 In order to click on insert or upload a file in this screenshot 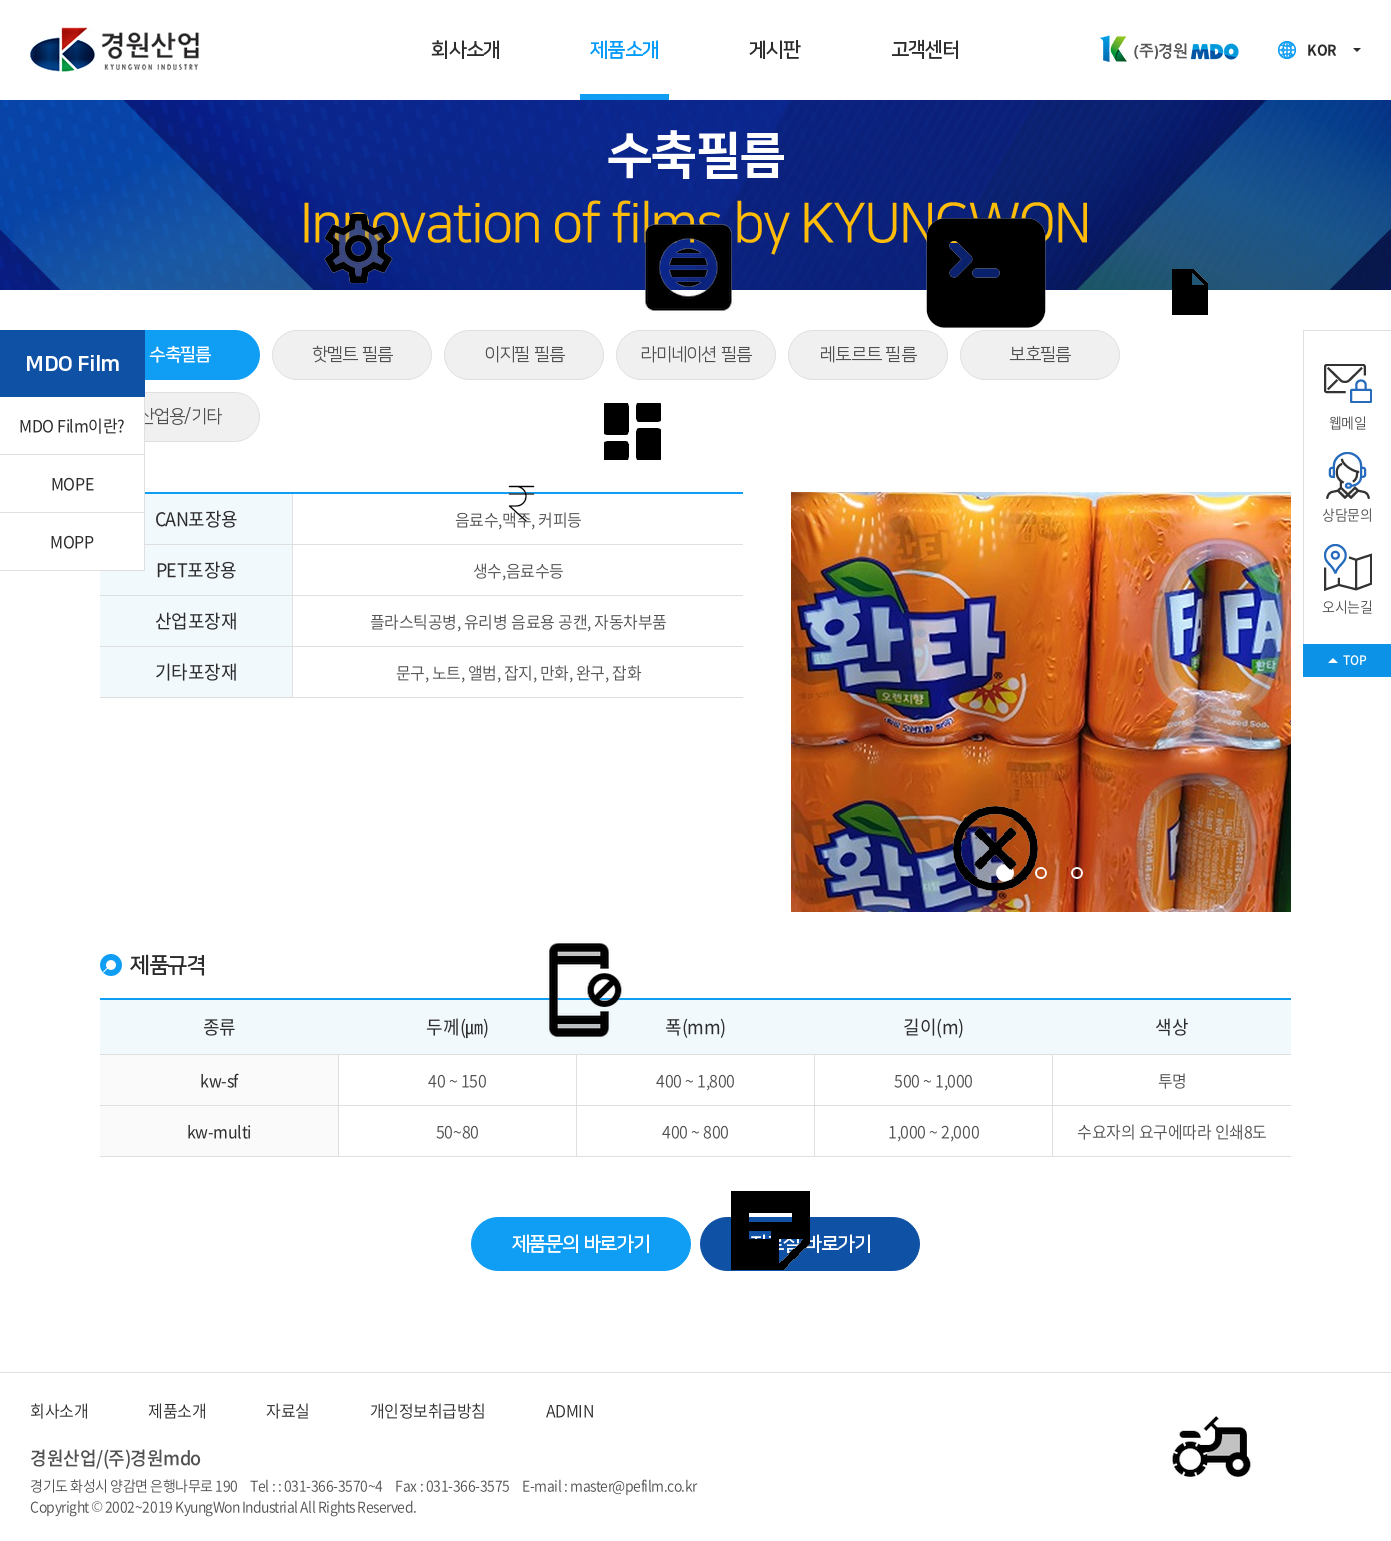, I will do `click(1190, 292)`.